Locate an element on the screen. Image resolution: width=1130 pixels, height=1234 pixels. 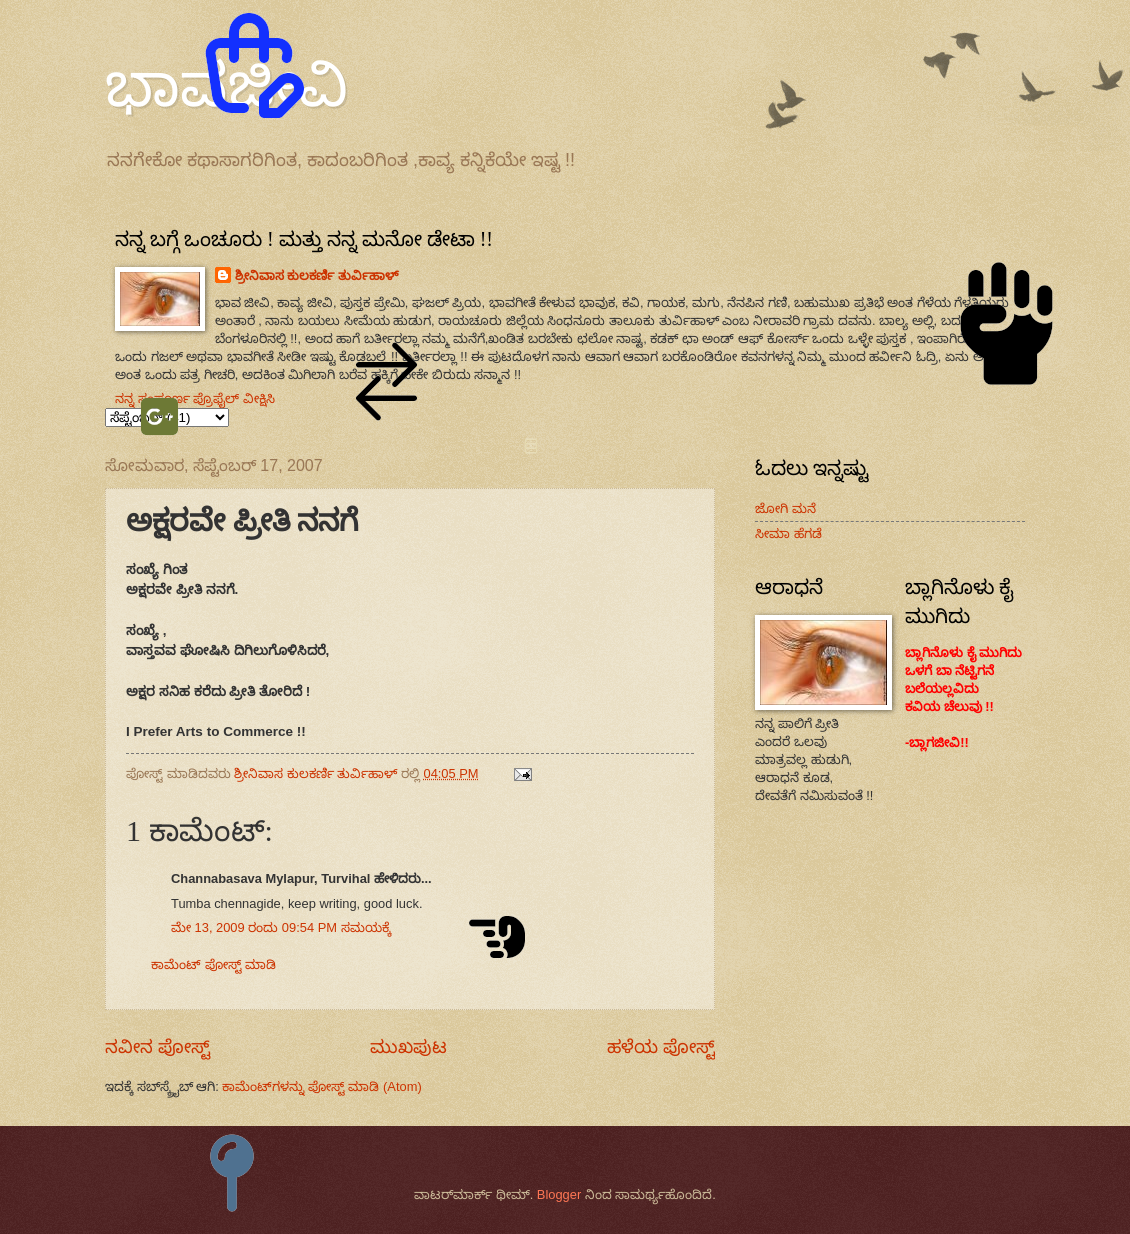
mark a location on the map is located at coordinates (232, 1173).